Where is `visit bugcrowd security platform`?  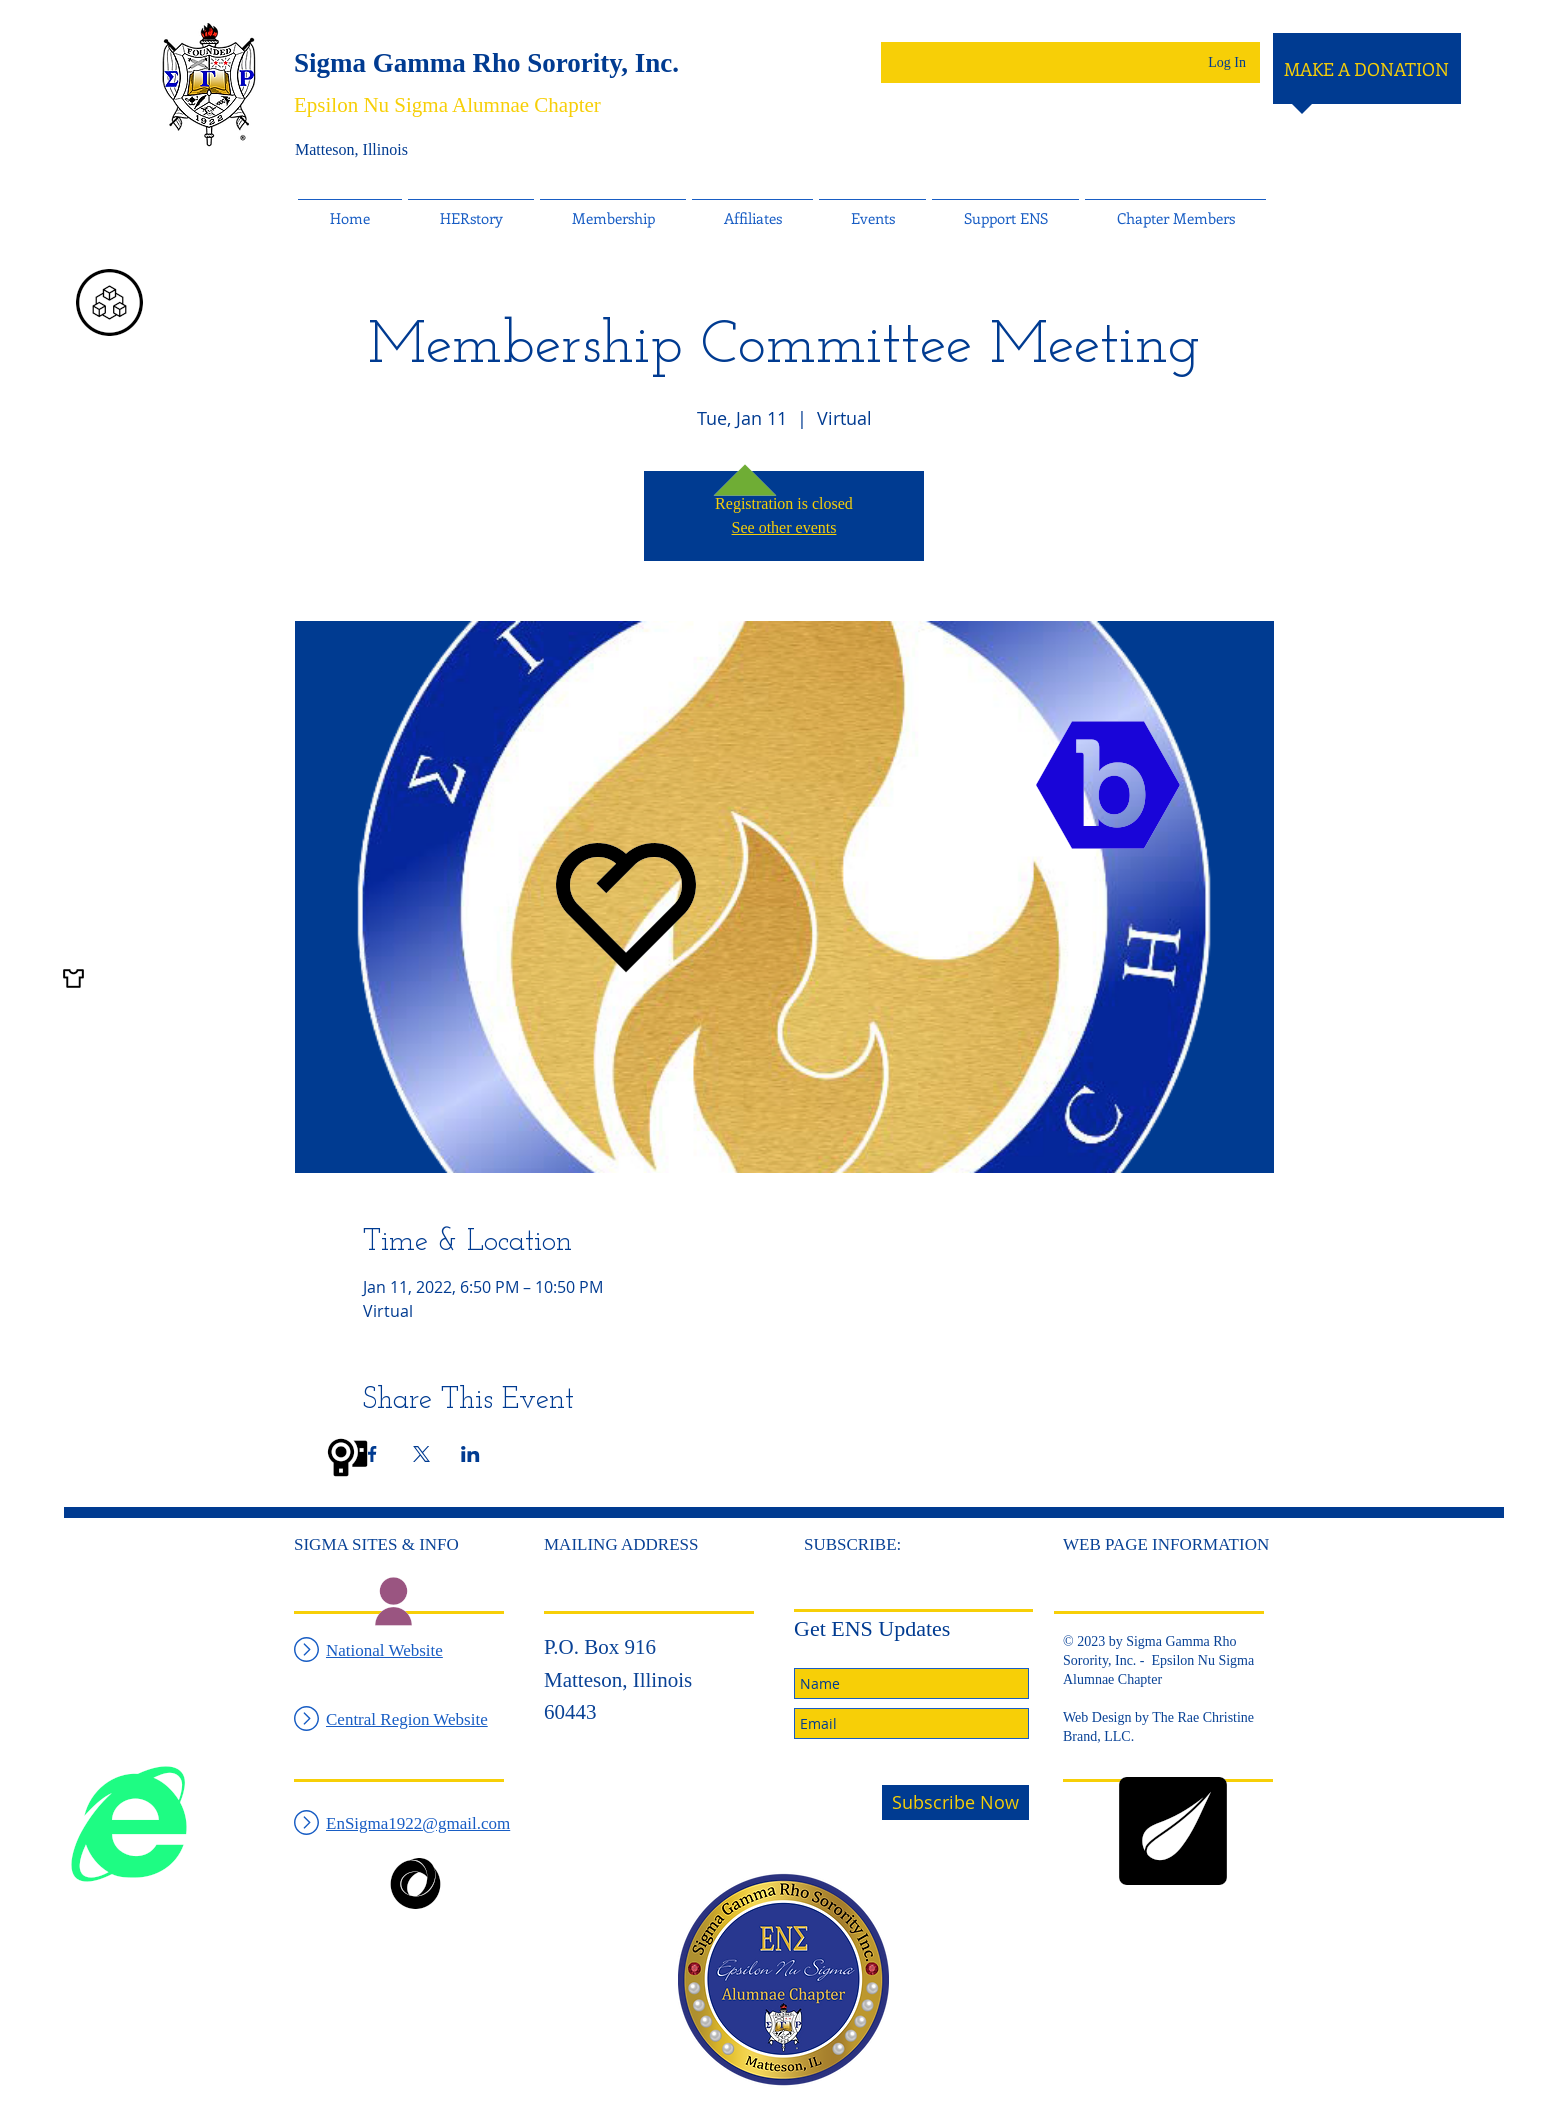
visit bugcrowd security platform is located at coordinates (1108, 785).